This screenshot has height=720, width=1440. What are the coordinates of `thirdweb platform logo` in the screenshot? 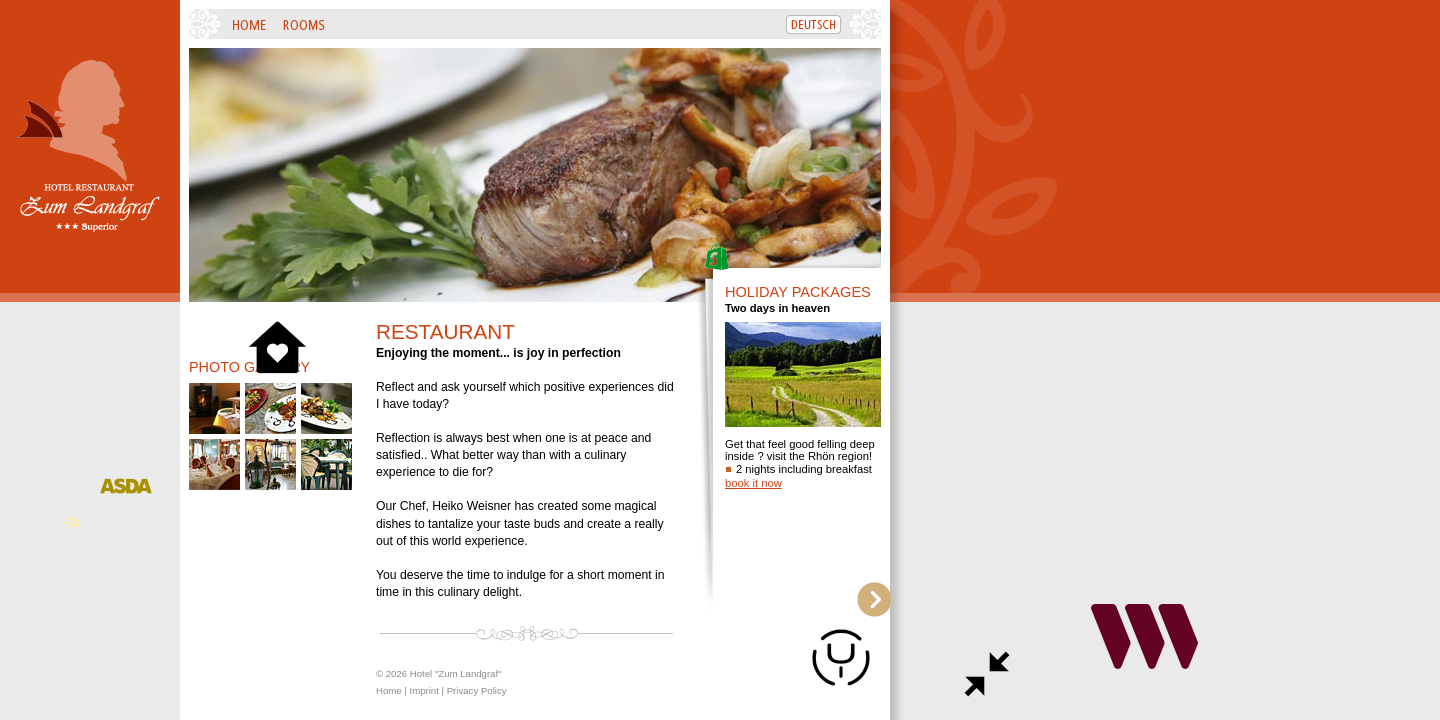 It's located at (1144, 636).